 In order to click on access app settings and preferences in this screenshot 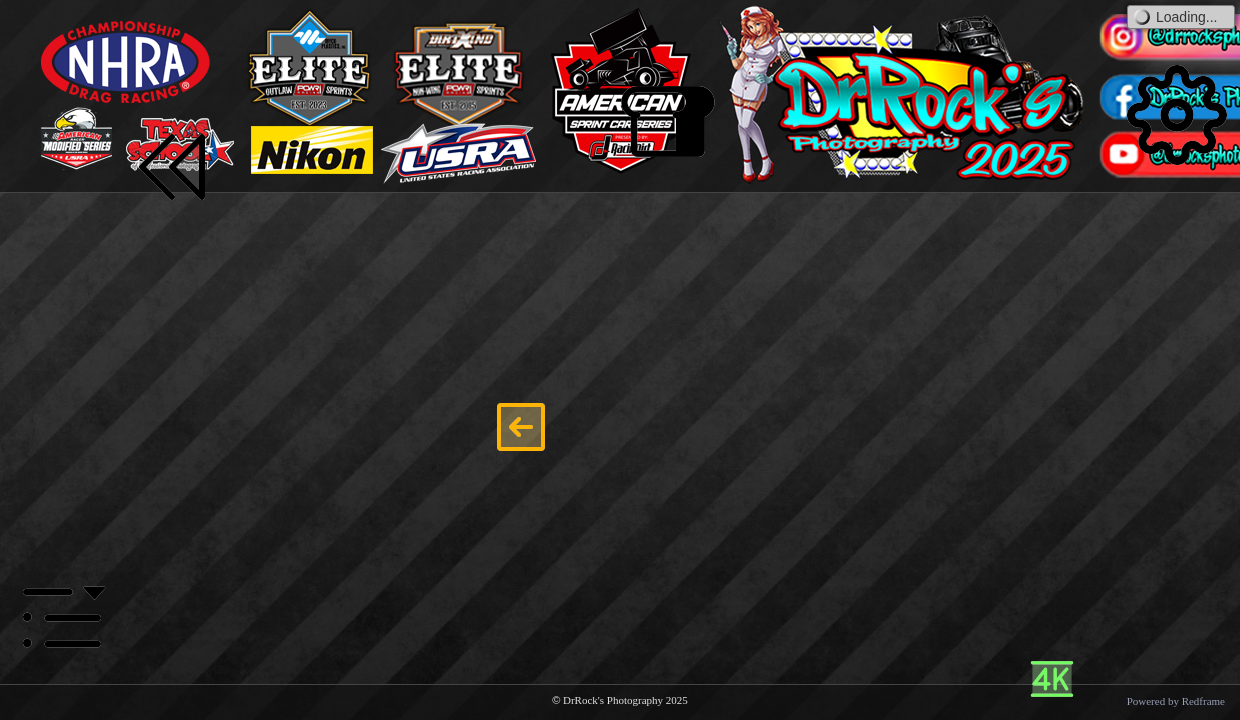, I will do `click(1177, 115)`.